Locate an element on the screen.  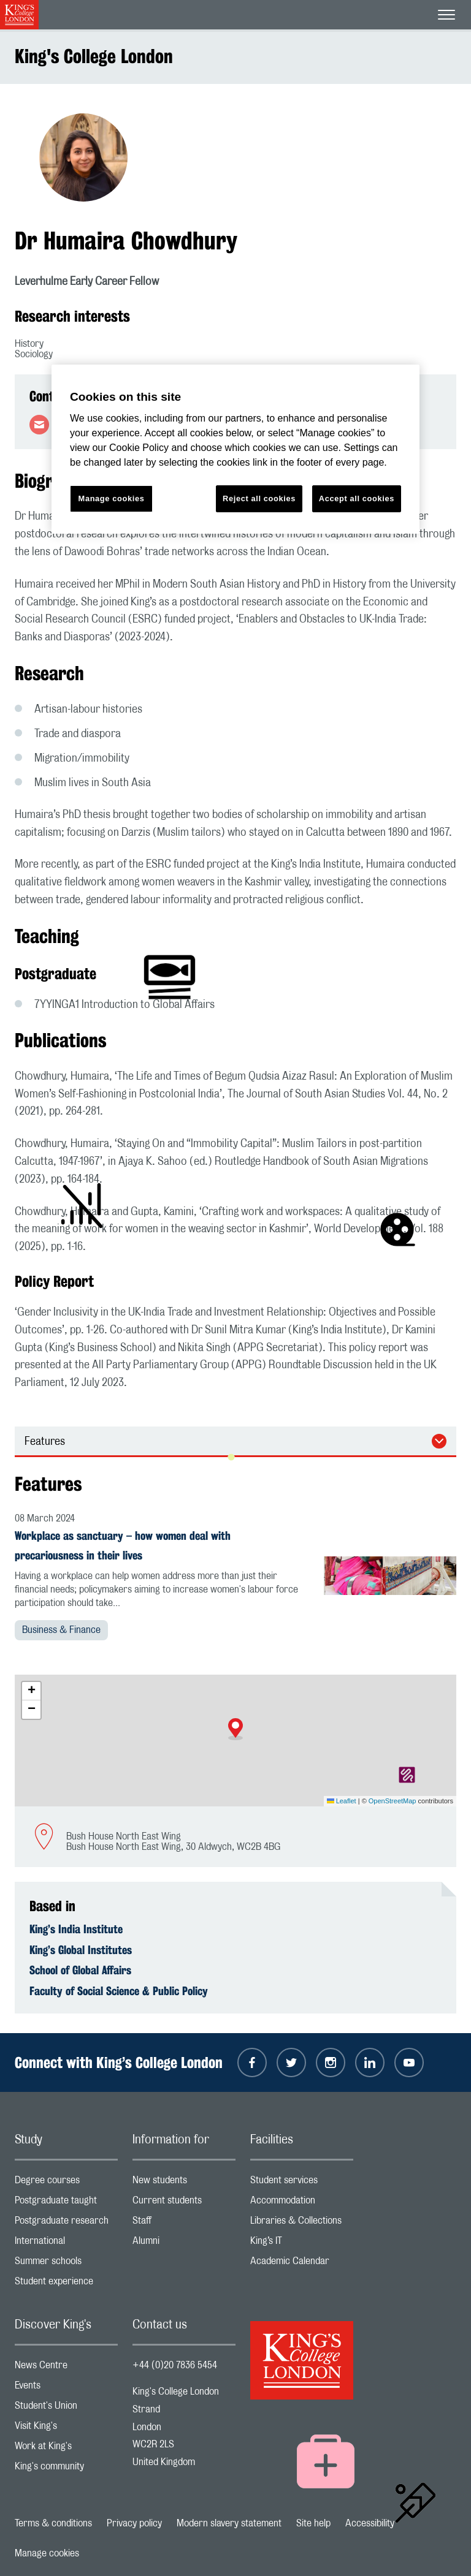
access video or movie content is located at coordinates (397, 1229).